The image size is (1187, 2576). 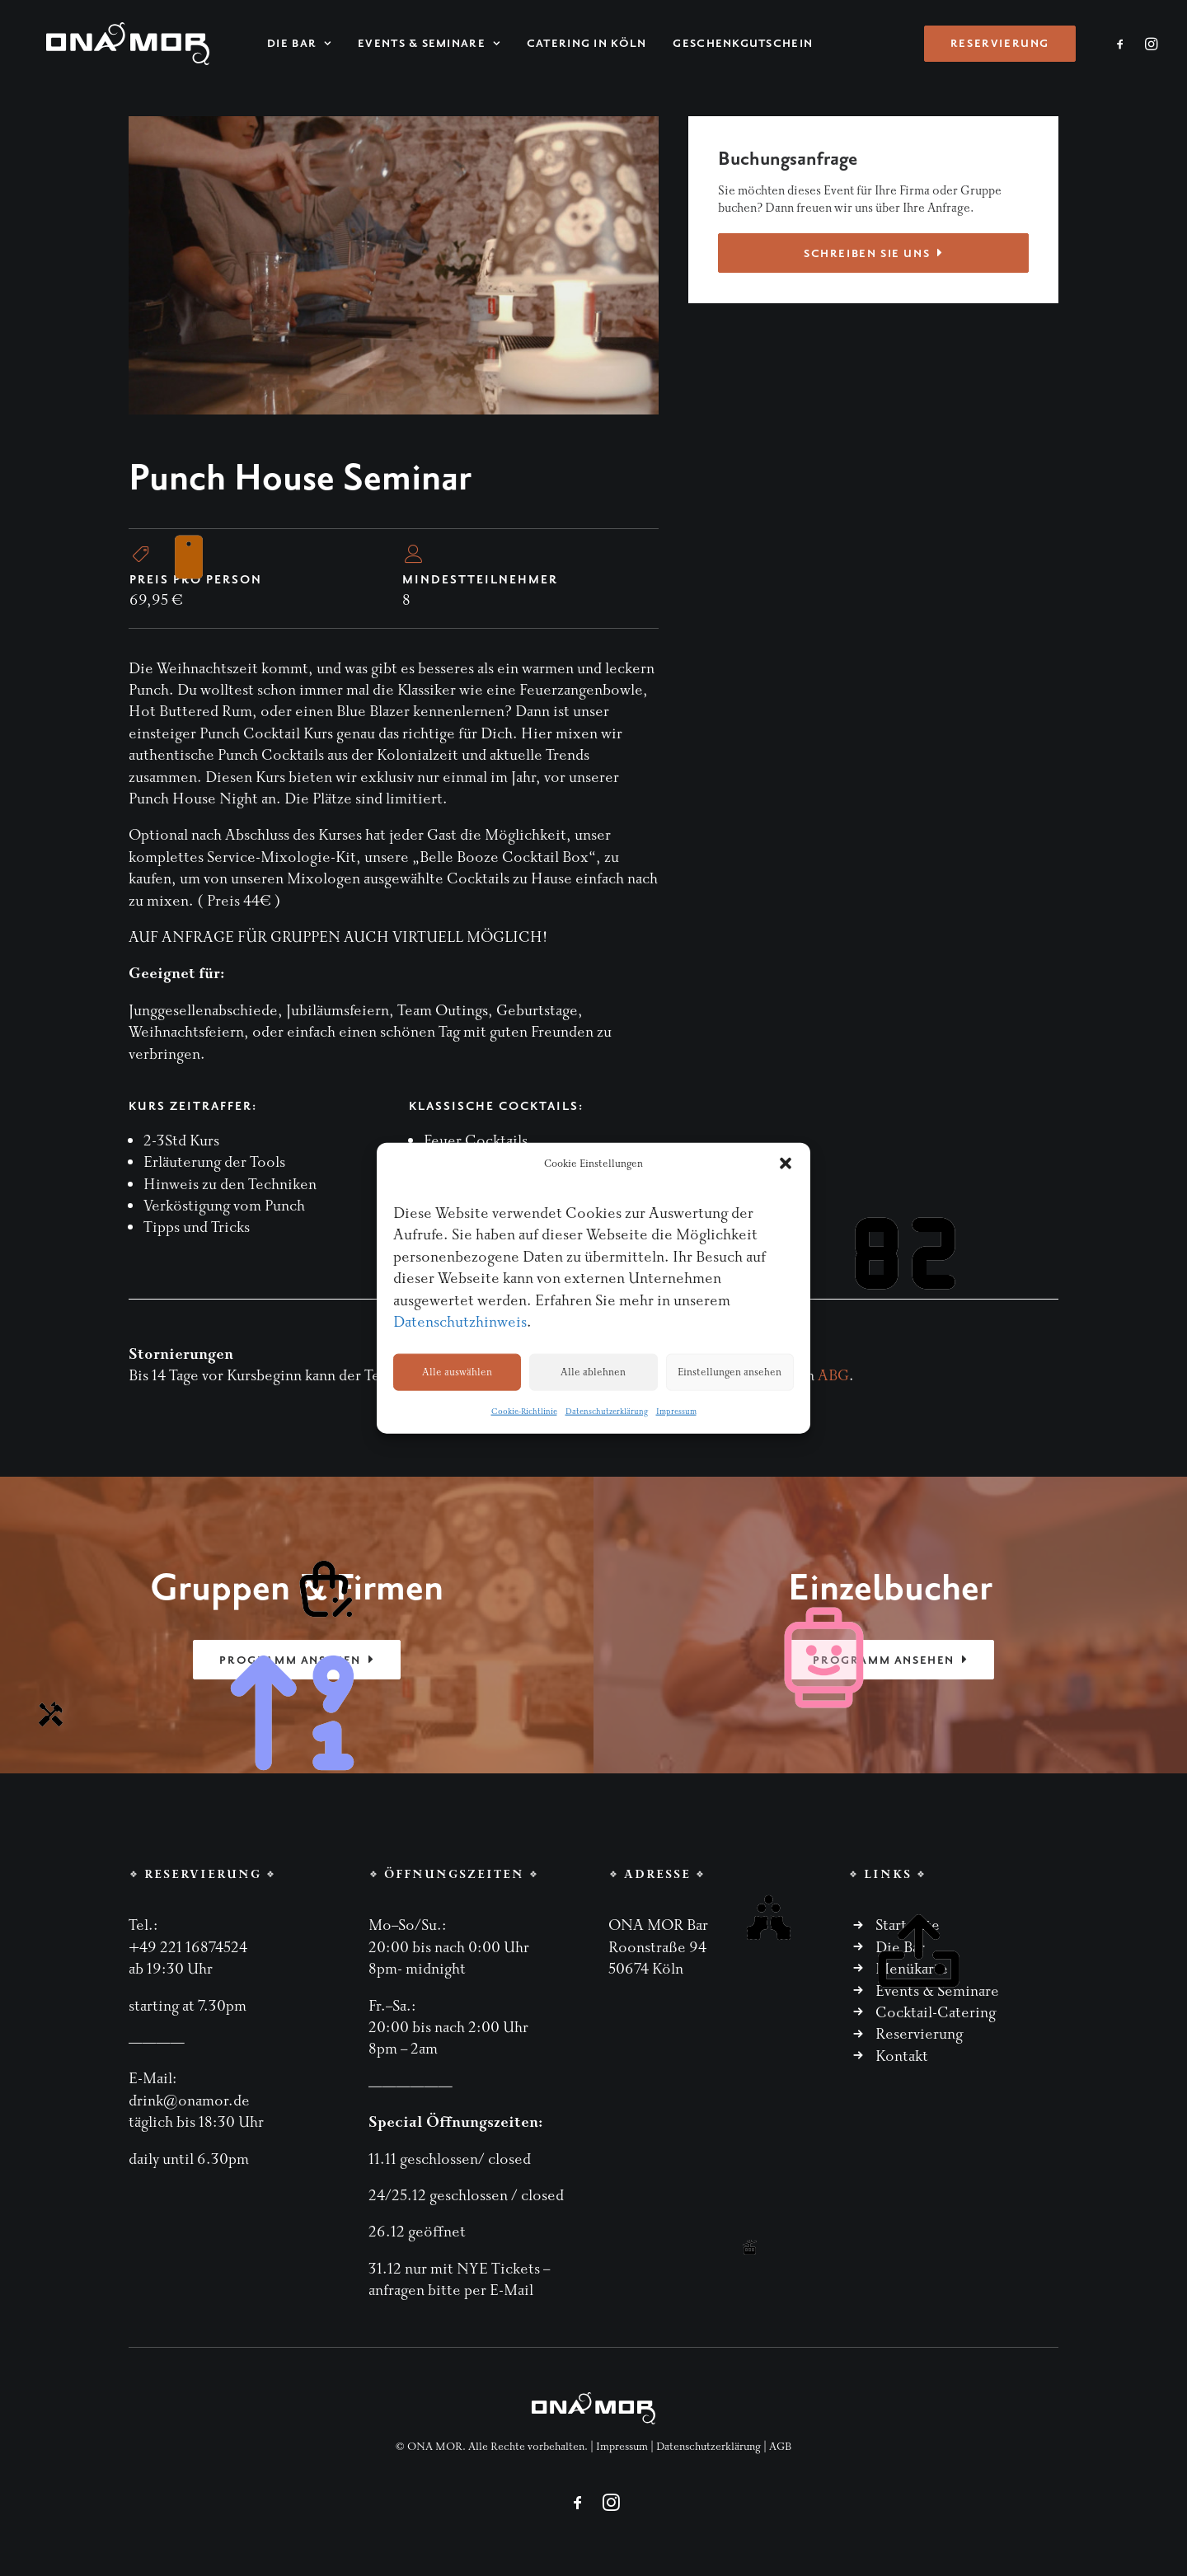 I want to click on view tram or cable car transit options, so click(x=749, y=2247).